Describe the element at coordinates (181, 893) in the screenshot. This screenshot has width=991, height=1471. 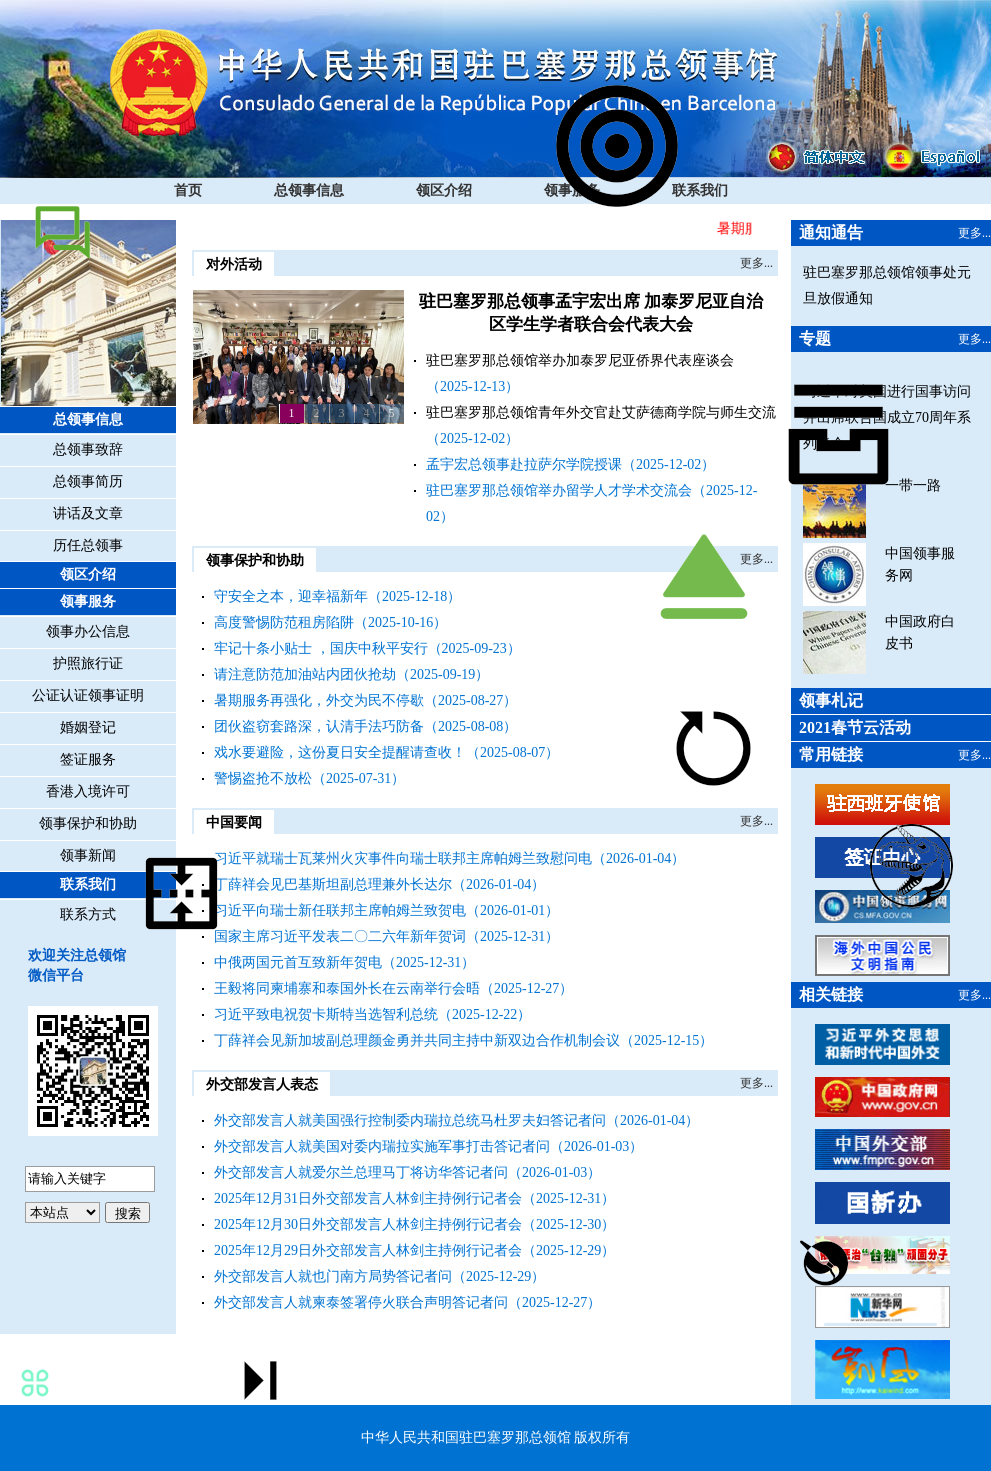
I see `merge cells vertically in a table or spreadsheet` at that location.